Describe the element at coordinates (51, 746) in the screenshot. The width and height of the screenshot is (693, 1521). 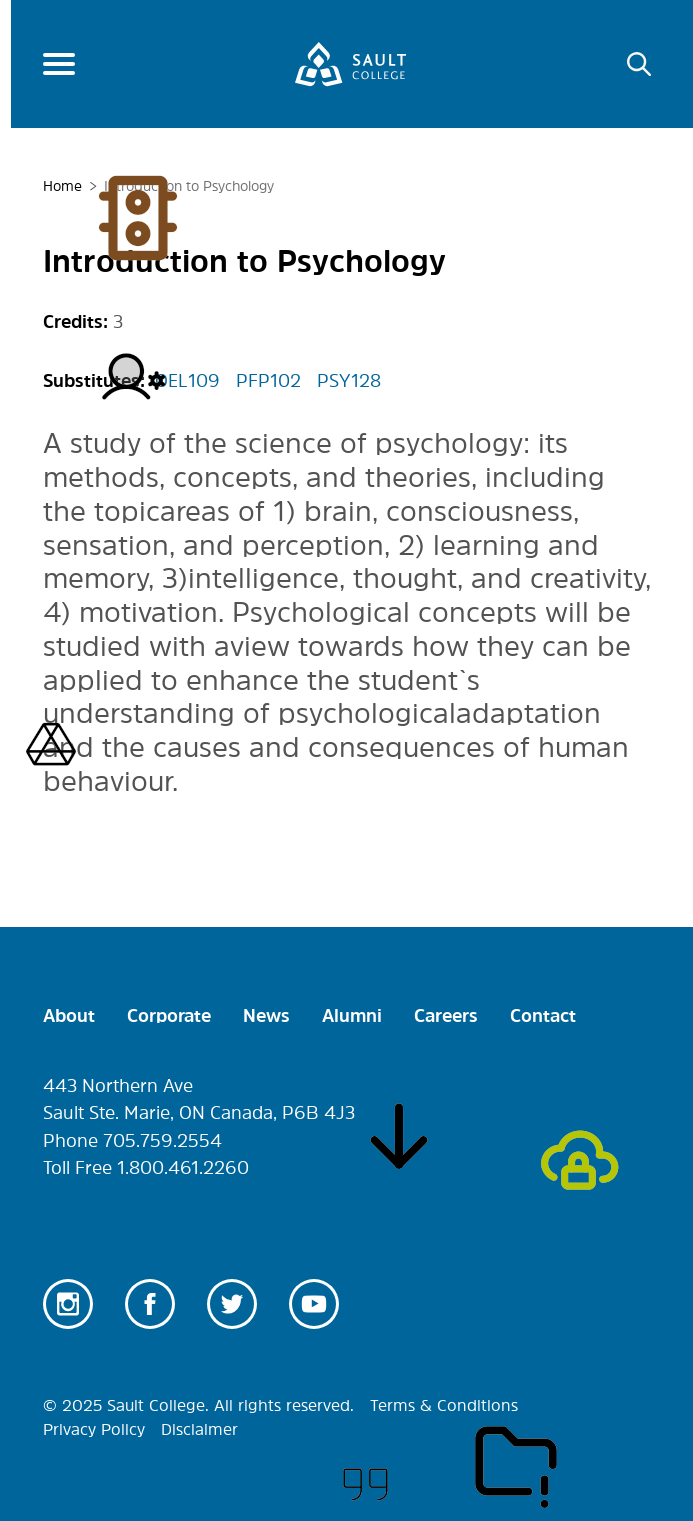
I see `access google drive files` at that location.